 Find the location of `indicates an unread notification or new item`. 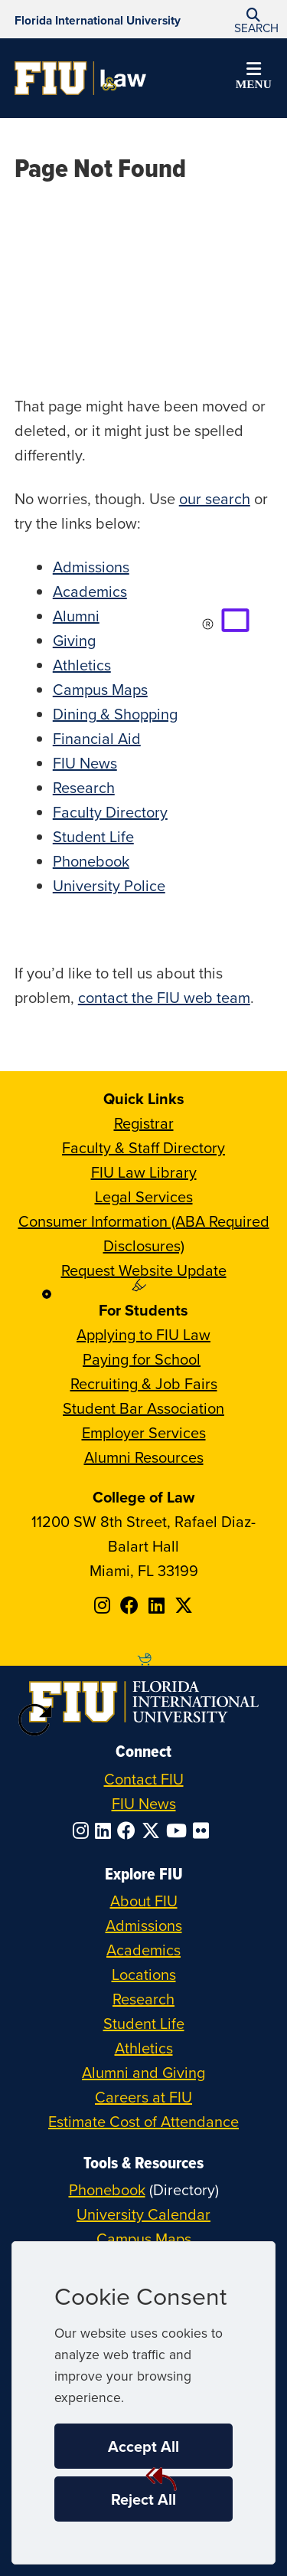

indicates an unread notification or new item is located at coordinates (47, 1294).